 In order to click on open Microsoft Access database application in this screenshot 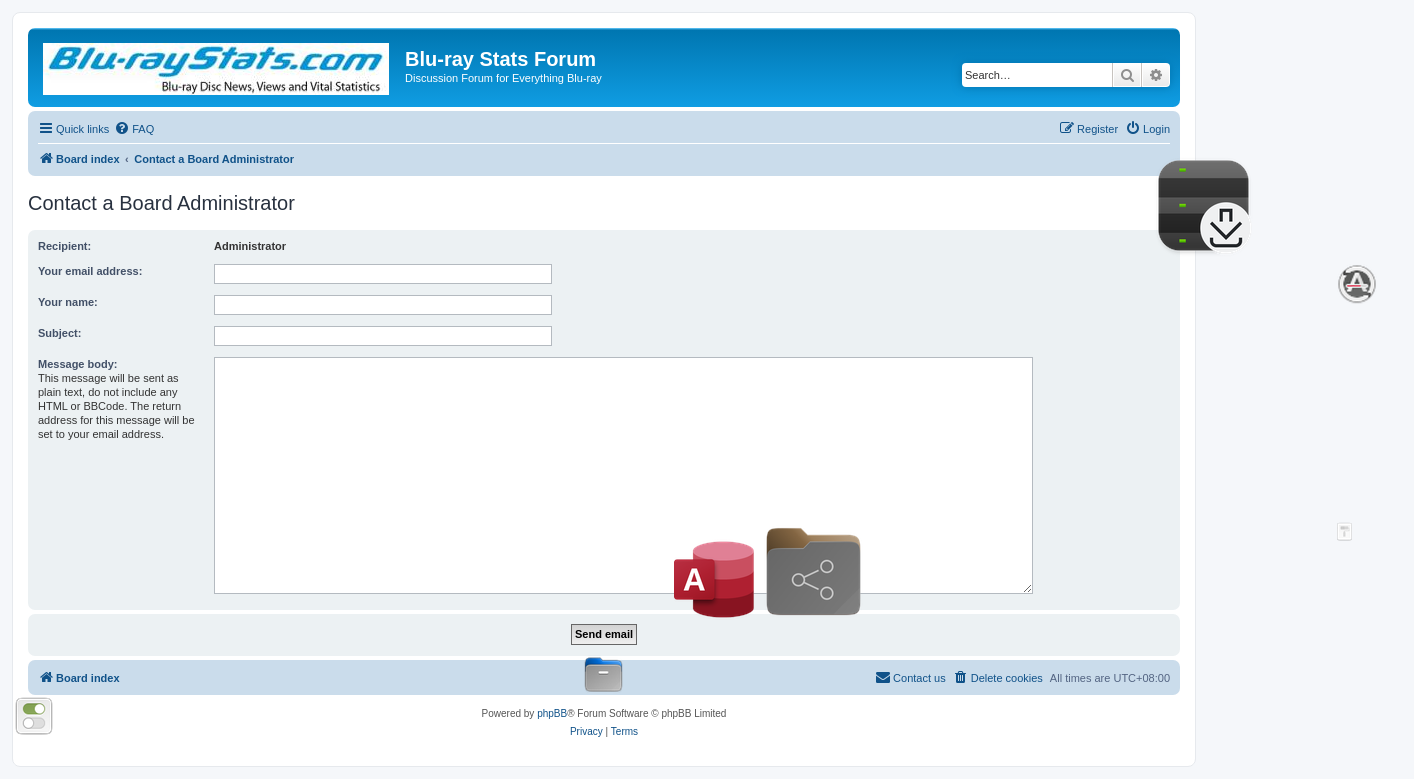, I will do `click(714, 579)`.